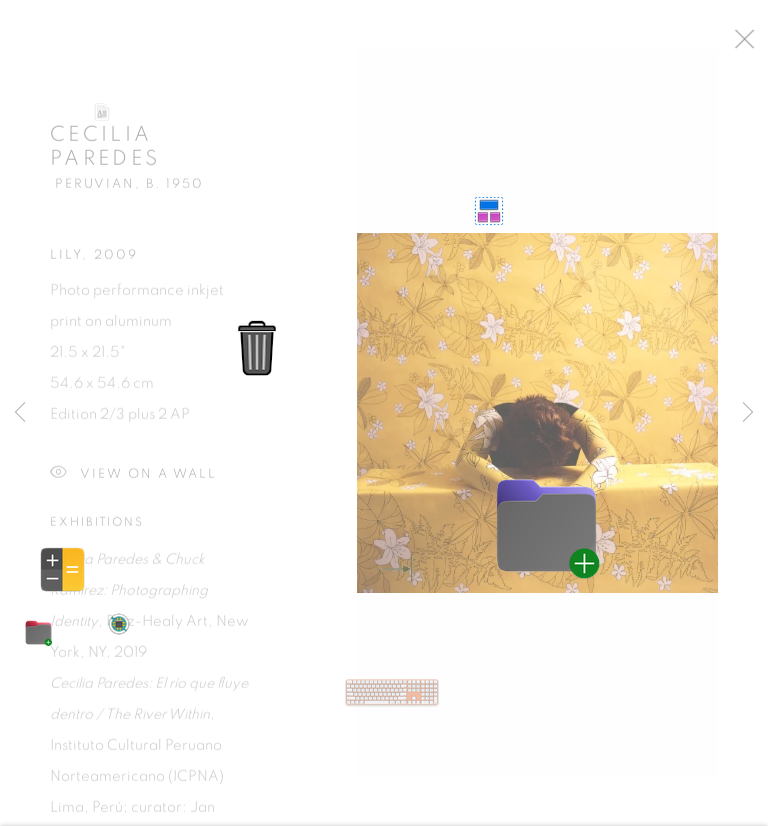 The height and width of the screenshot is (826, 768). Describe the element at coordinates (392, 692) in the screenshot. I see `connect to a wireless bluetooth keyboard` at that location.